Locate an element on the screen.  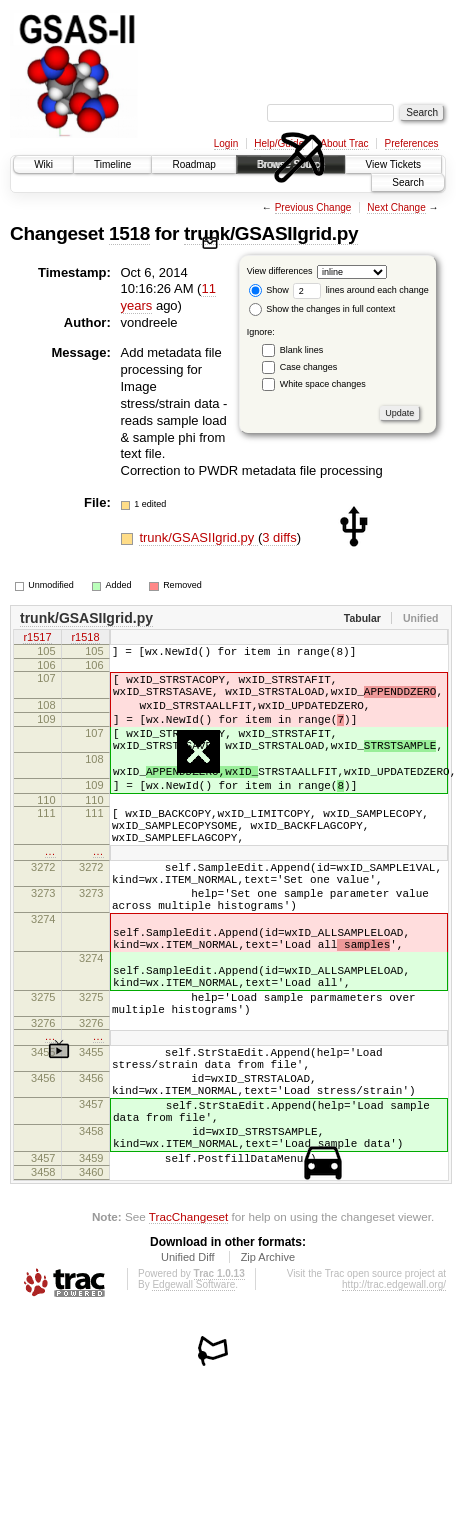
access your wallet or saved payment methods is located at coordinates (210, 243).